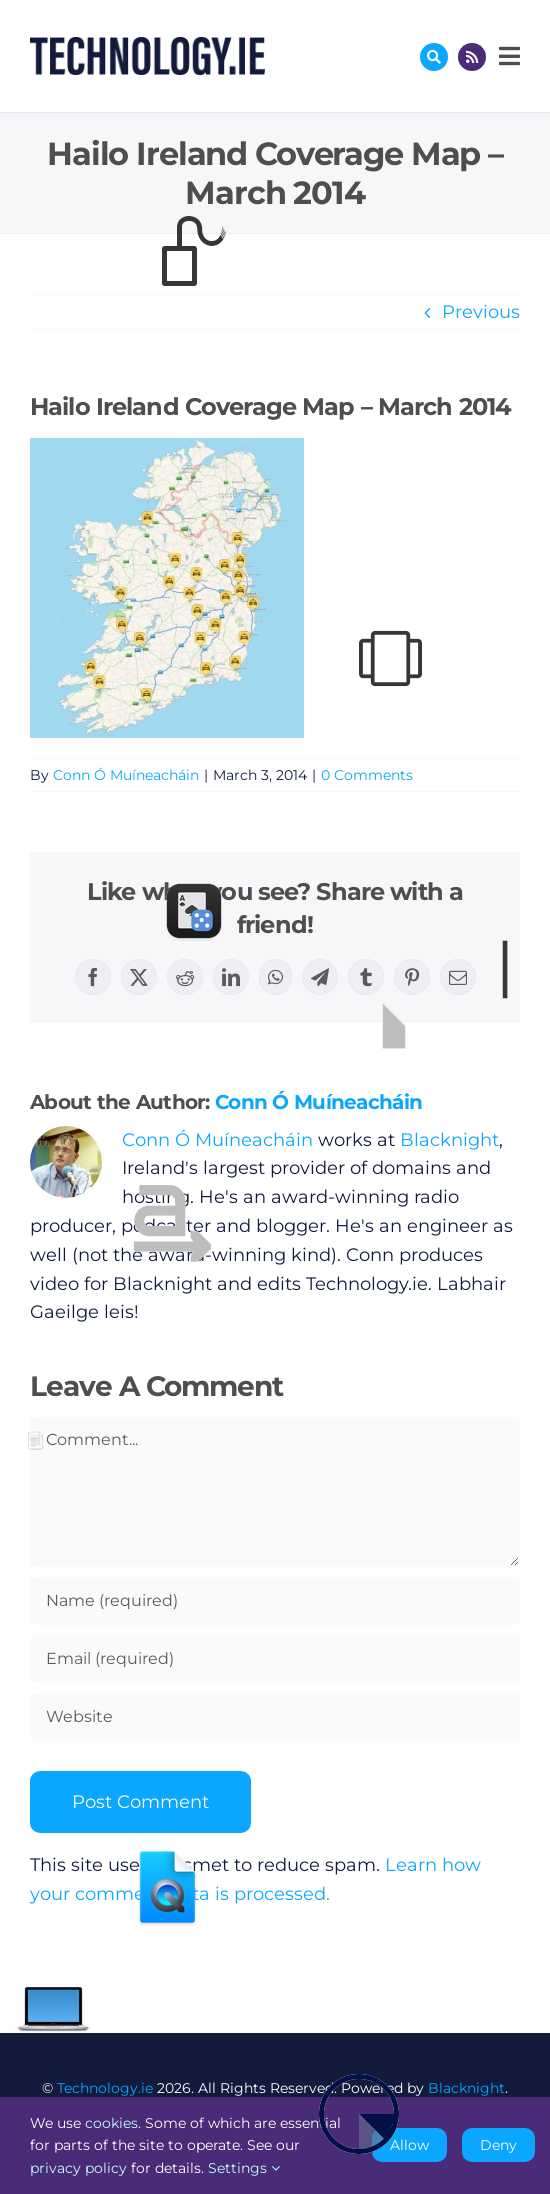  I want to click on move selection cursor to end of text, so click(394, 1026).